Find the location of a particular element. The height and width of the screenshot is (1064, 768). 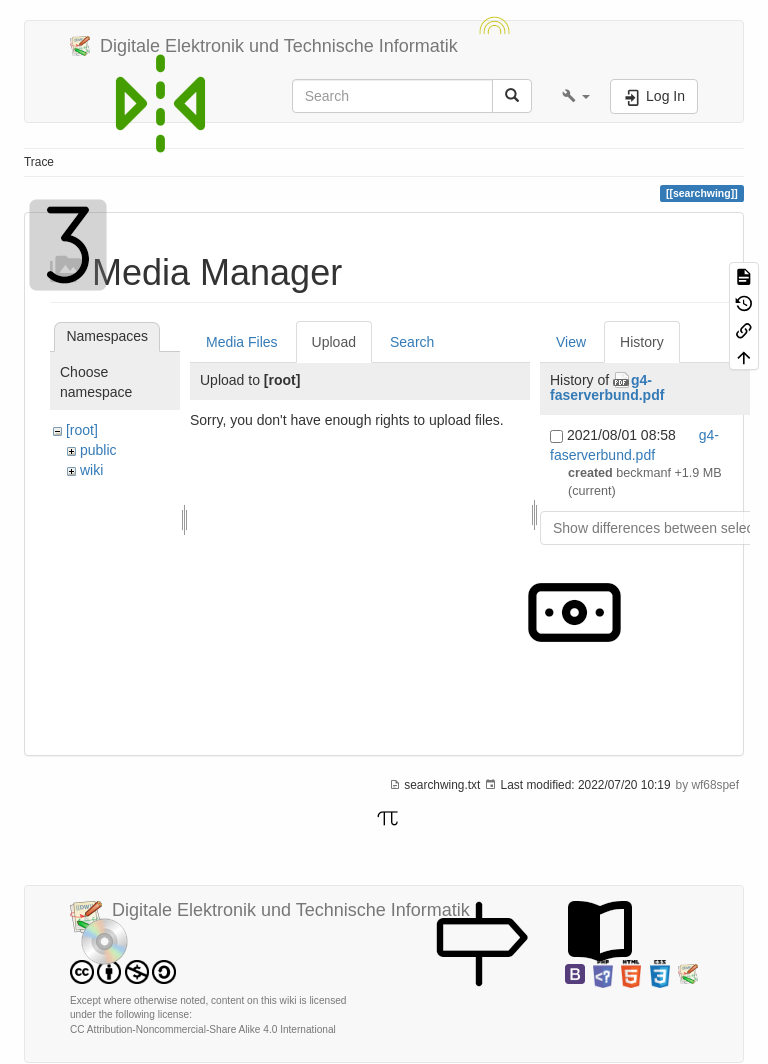

indicates weather conditions with rainbow is located at coordinates (494, 26).